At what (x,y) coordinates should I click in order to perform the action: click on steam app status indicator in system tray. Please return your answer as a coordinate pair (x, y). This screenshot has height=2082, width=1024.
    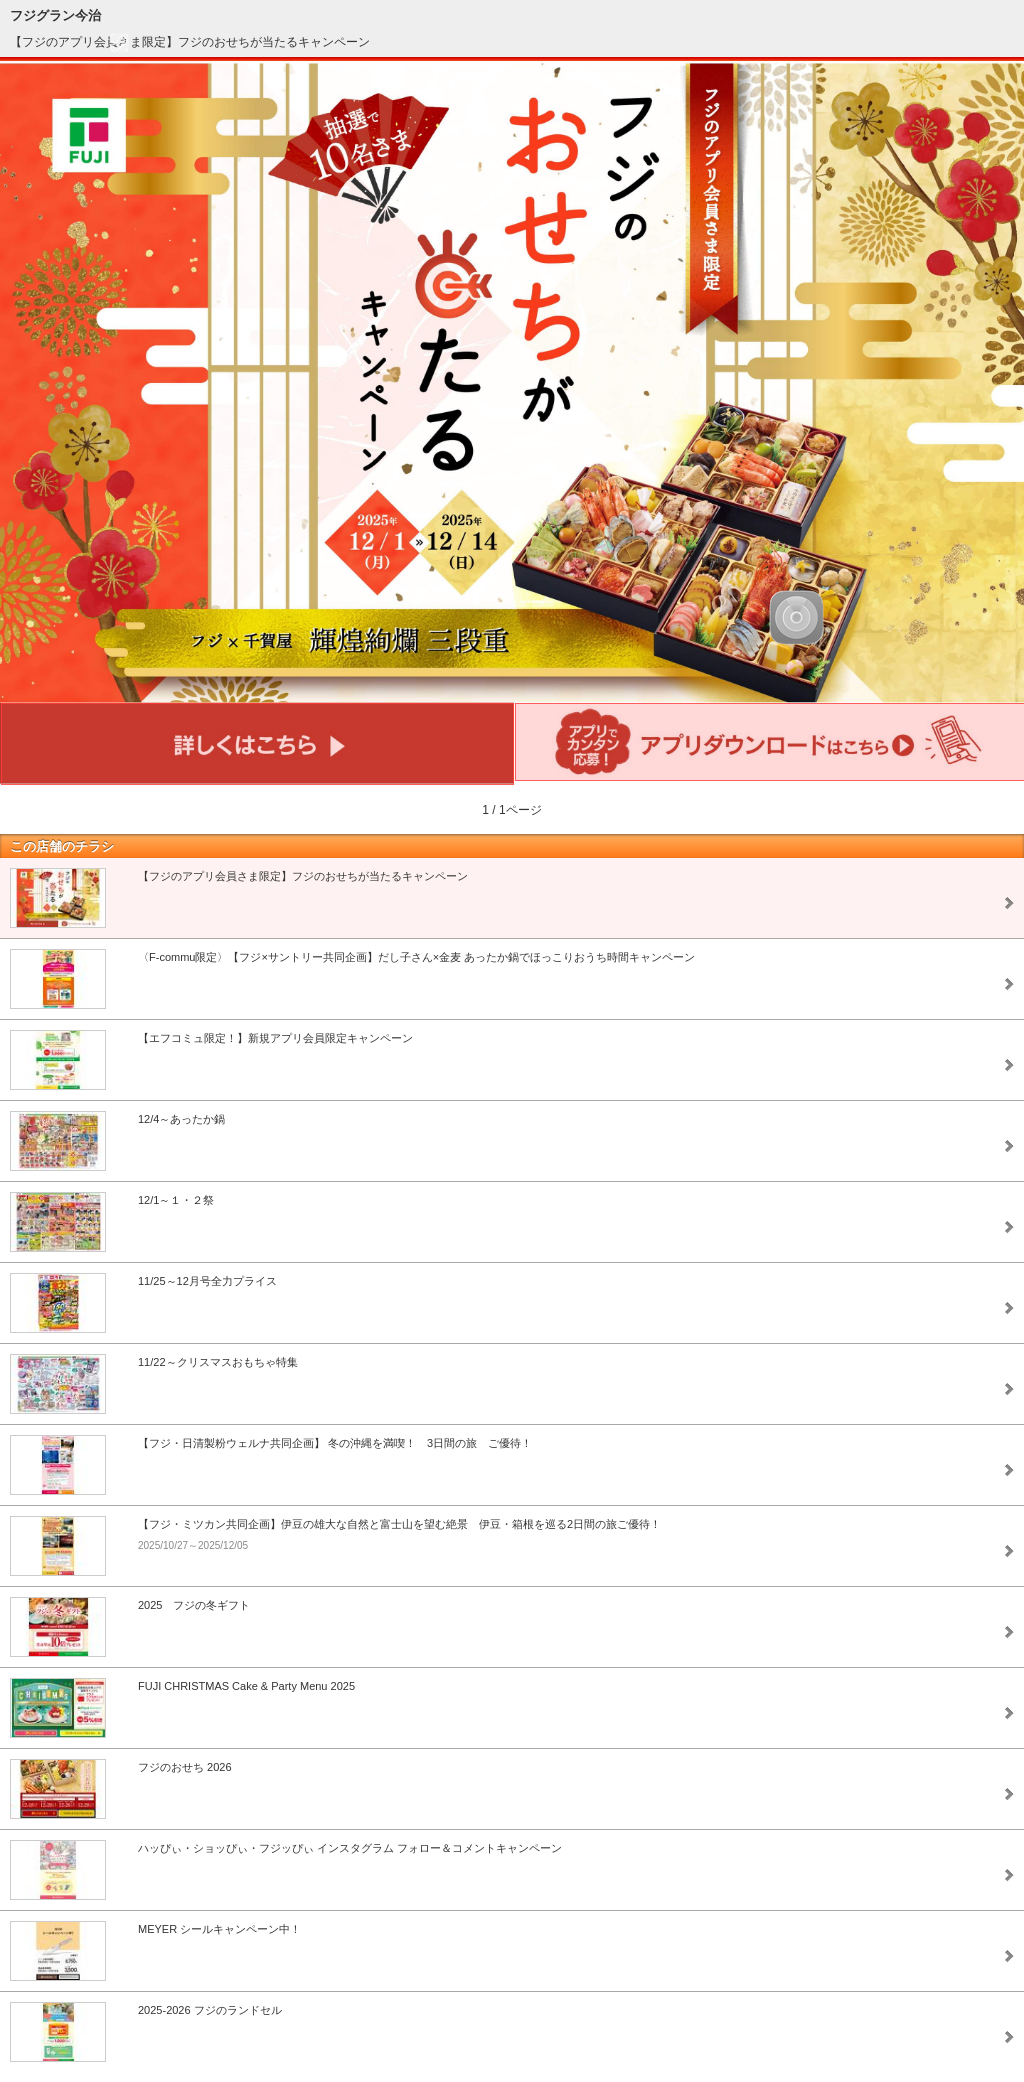
    Looking at the image, I should click on (119, 42).